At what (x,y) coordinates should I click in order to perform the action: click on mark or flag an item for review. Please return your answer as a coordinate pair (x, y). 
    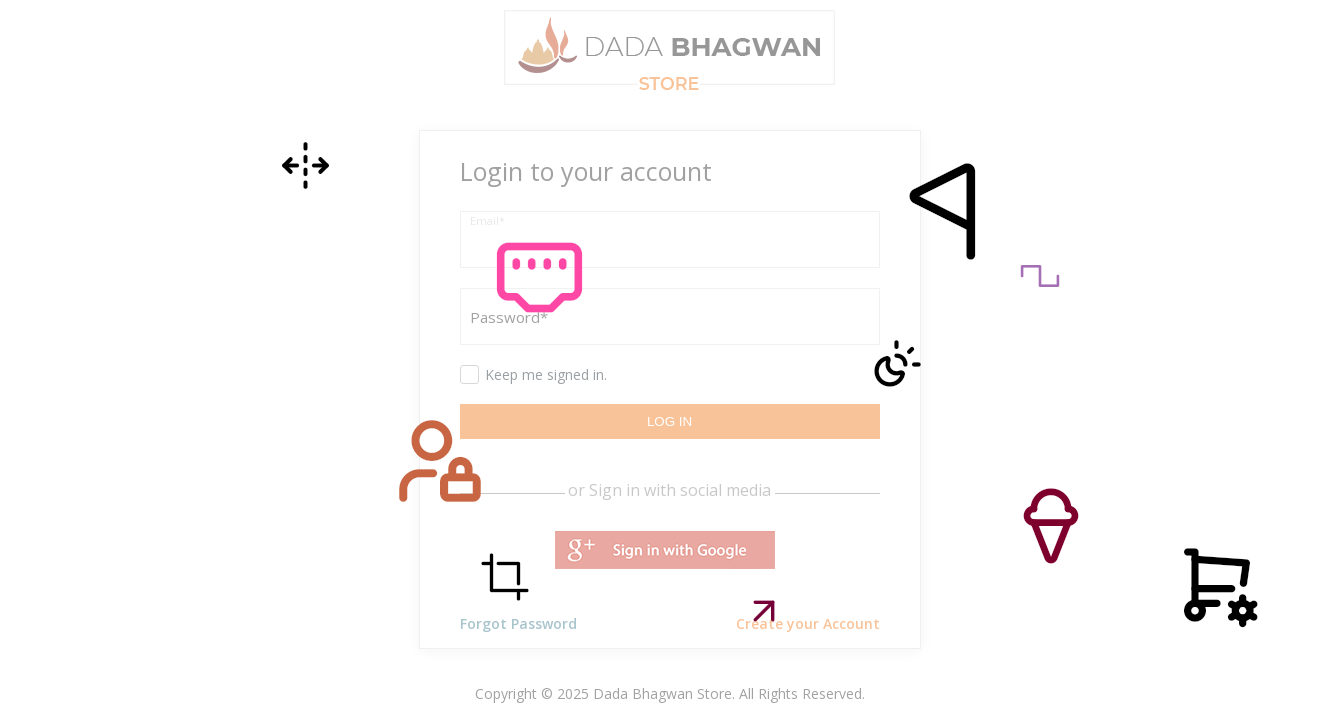
    Looking at the image, I should click on (944, 211).